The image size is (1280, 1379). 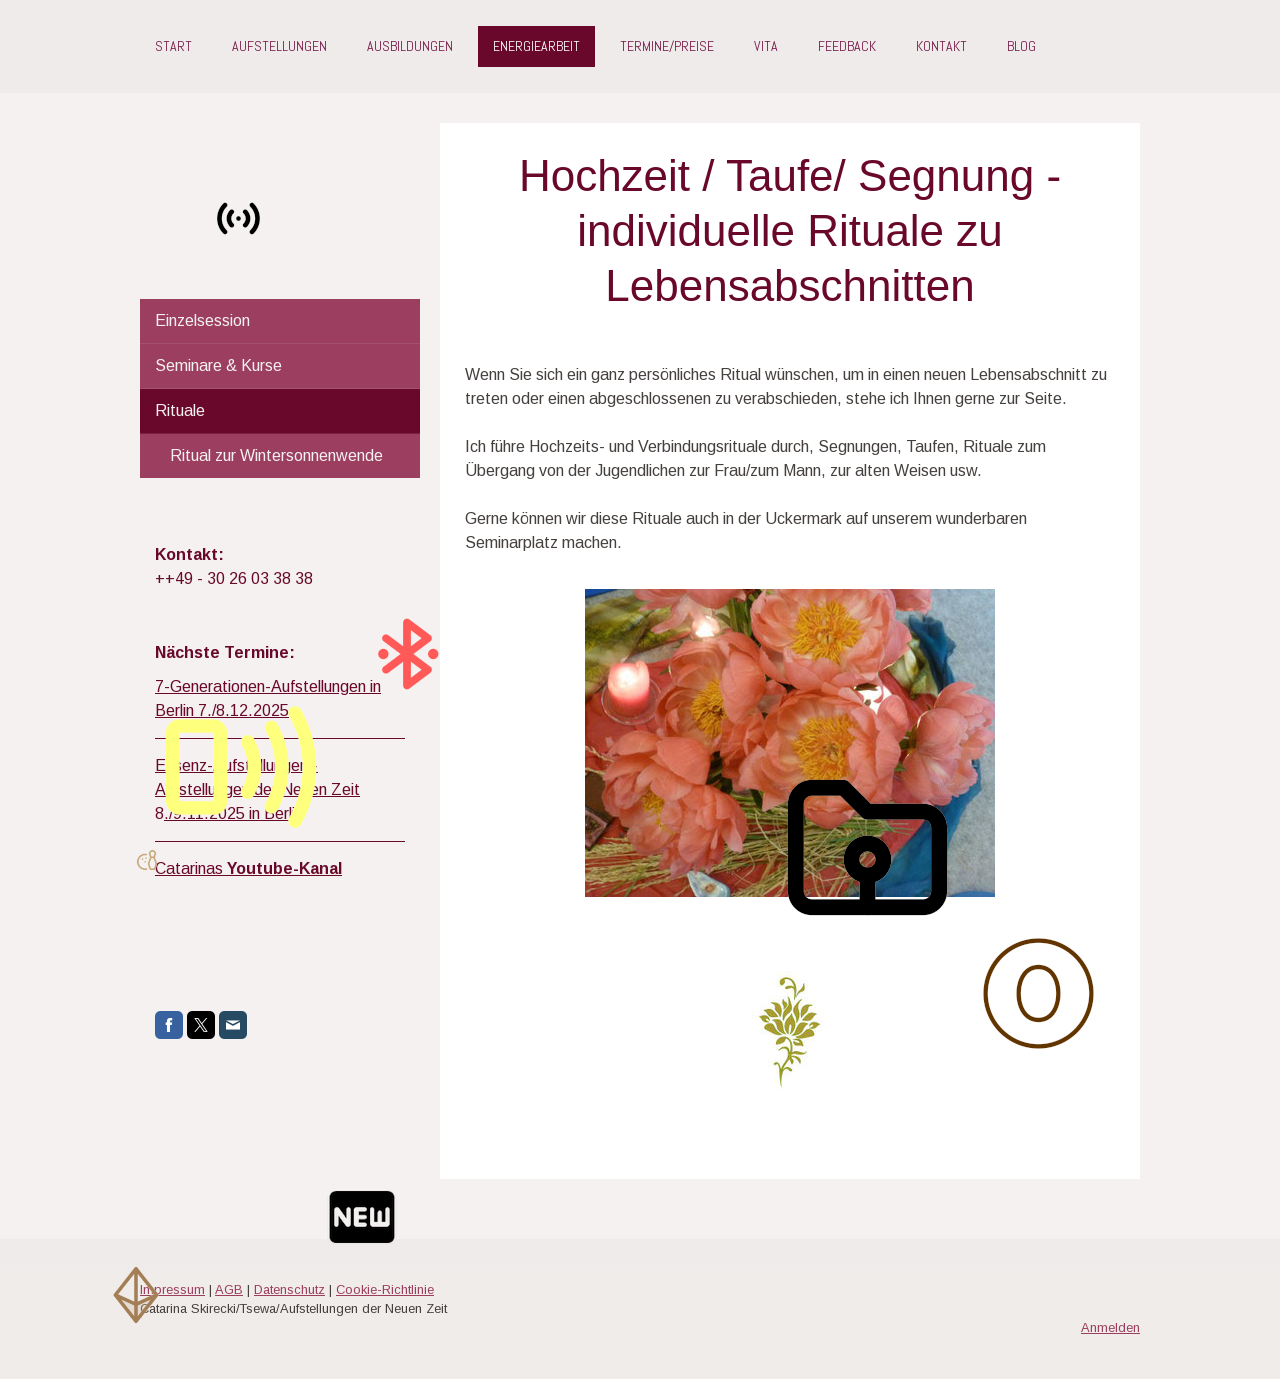 What do you see at coordinates (867, 851) in the screenshot?
I see `access root directory` at bounding box center [867, 851].